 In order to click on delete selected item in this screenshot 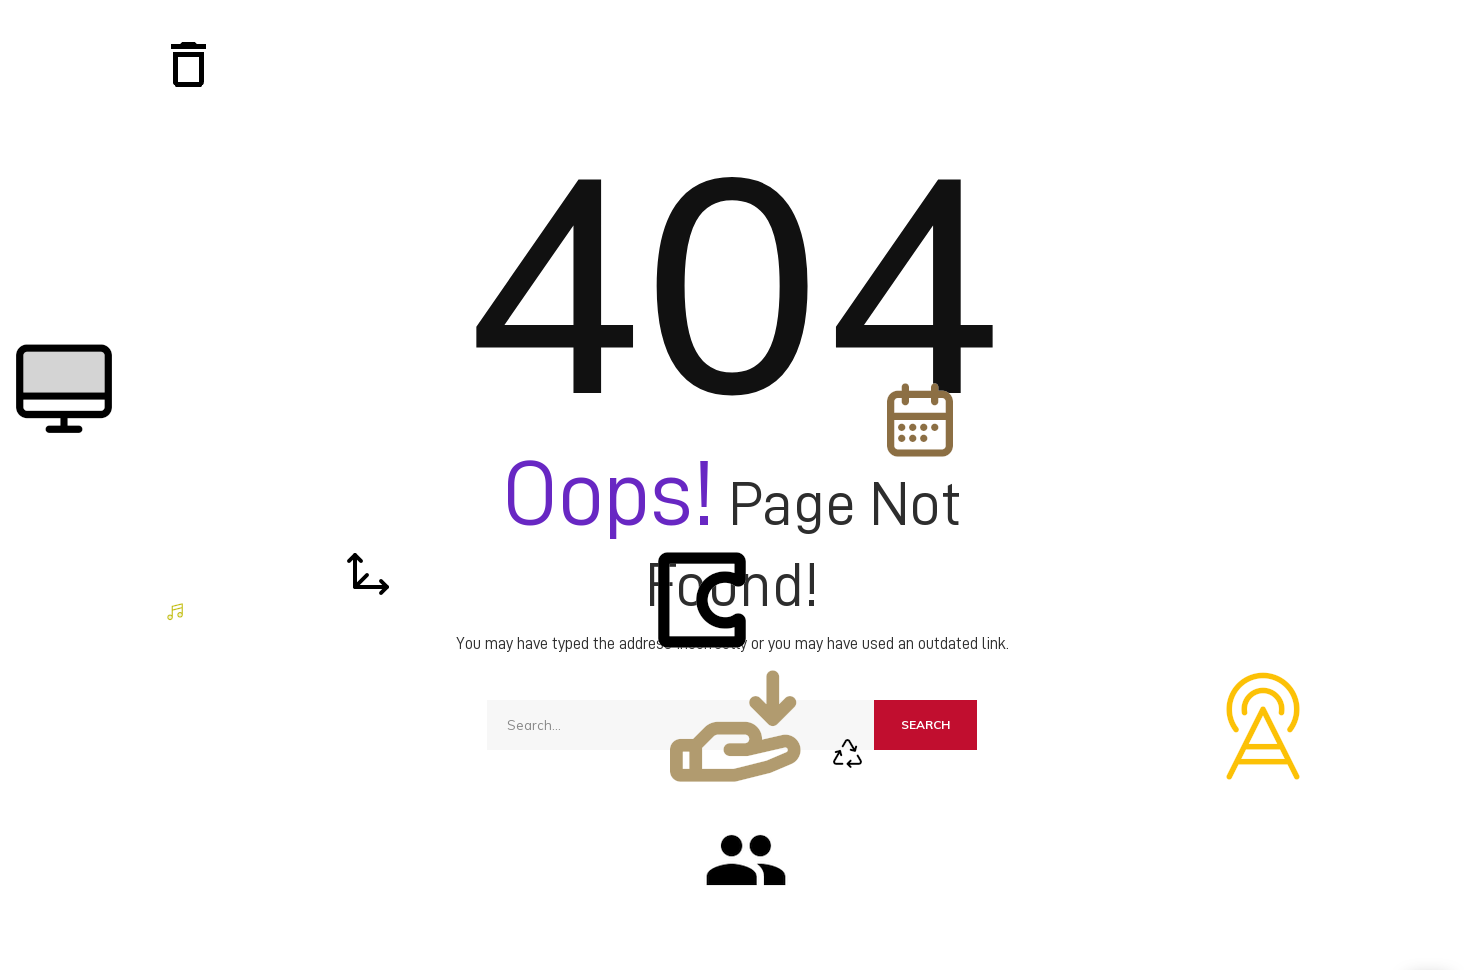, I will do `click(188, 64)`.